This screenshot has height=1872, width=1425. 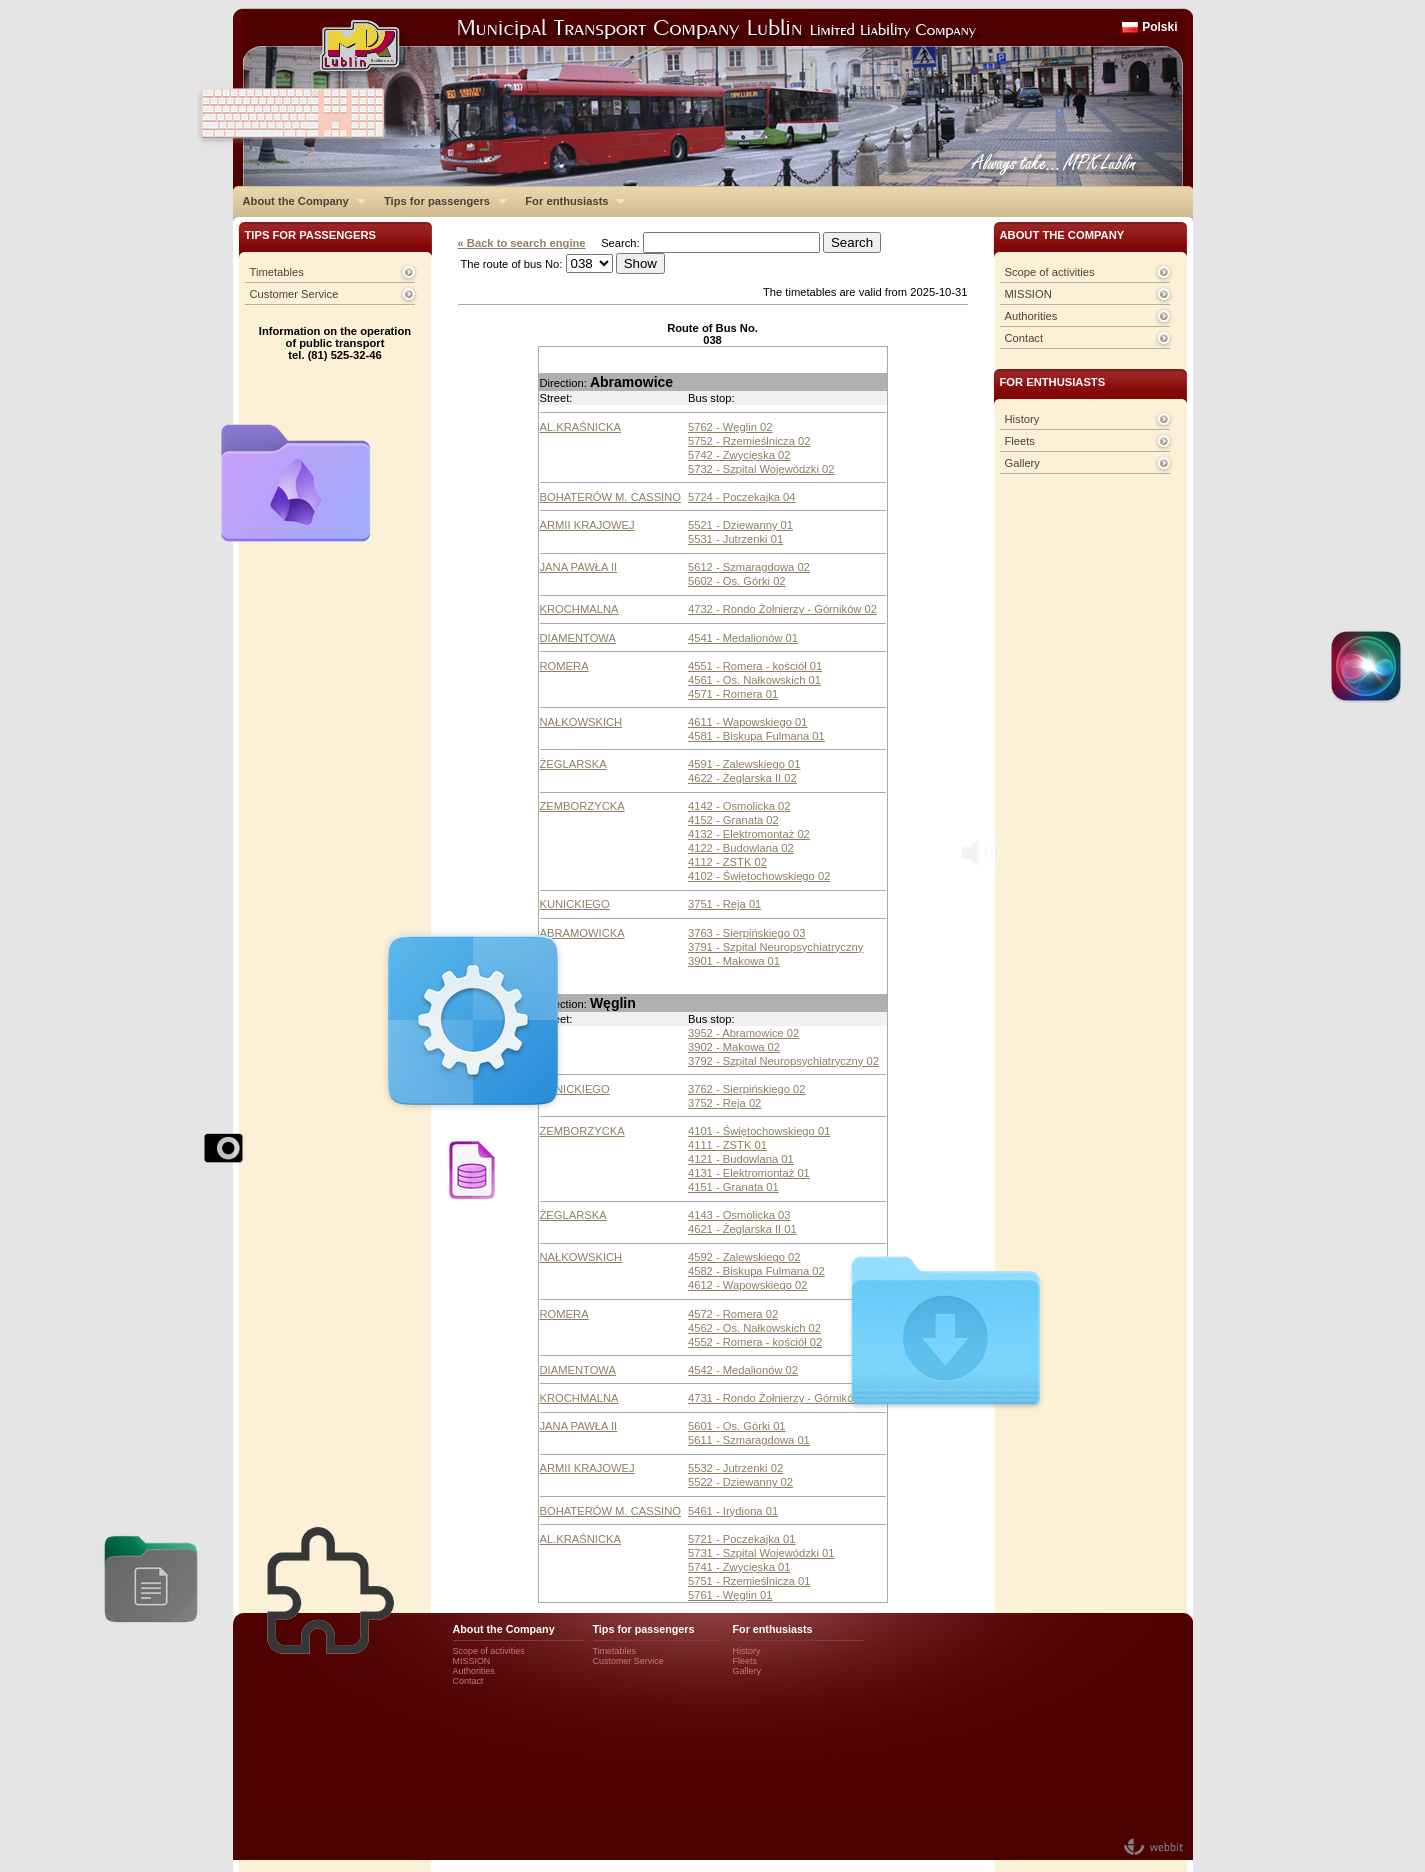 I want to click on ms-dos or windows executable file, so click(x=473, y=1020).